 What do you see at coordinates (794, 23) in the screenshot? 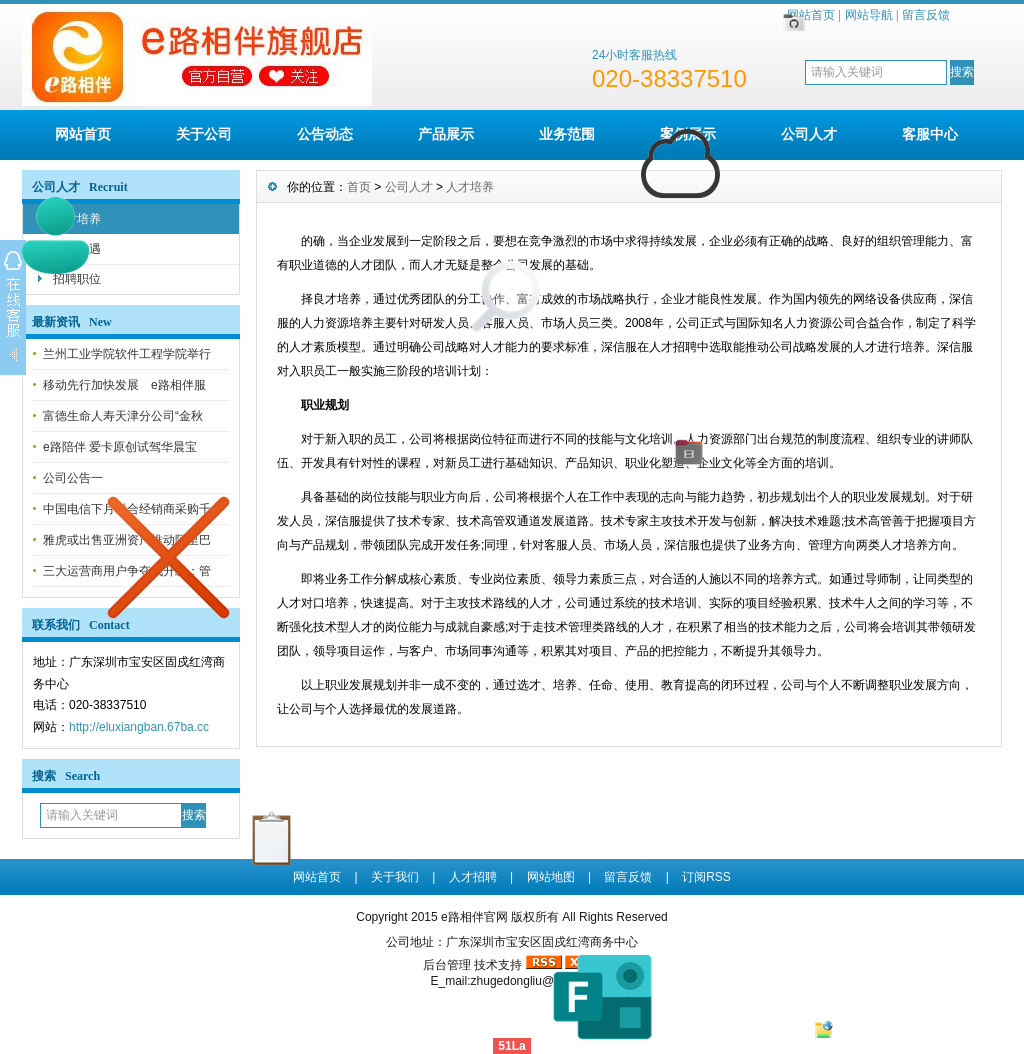
I see `open github repository folder` at bounding box center [794, 23].